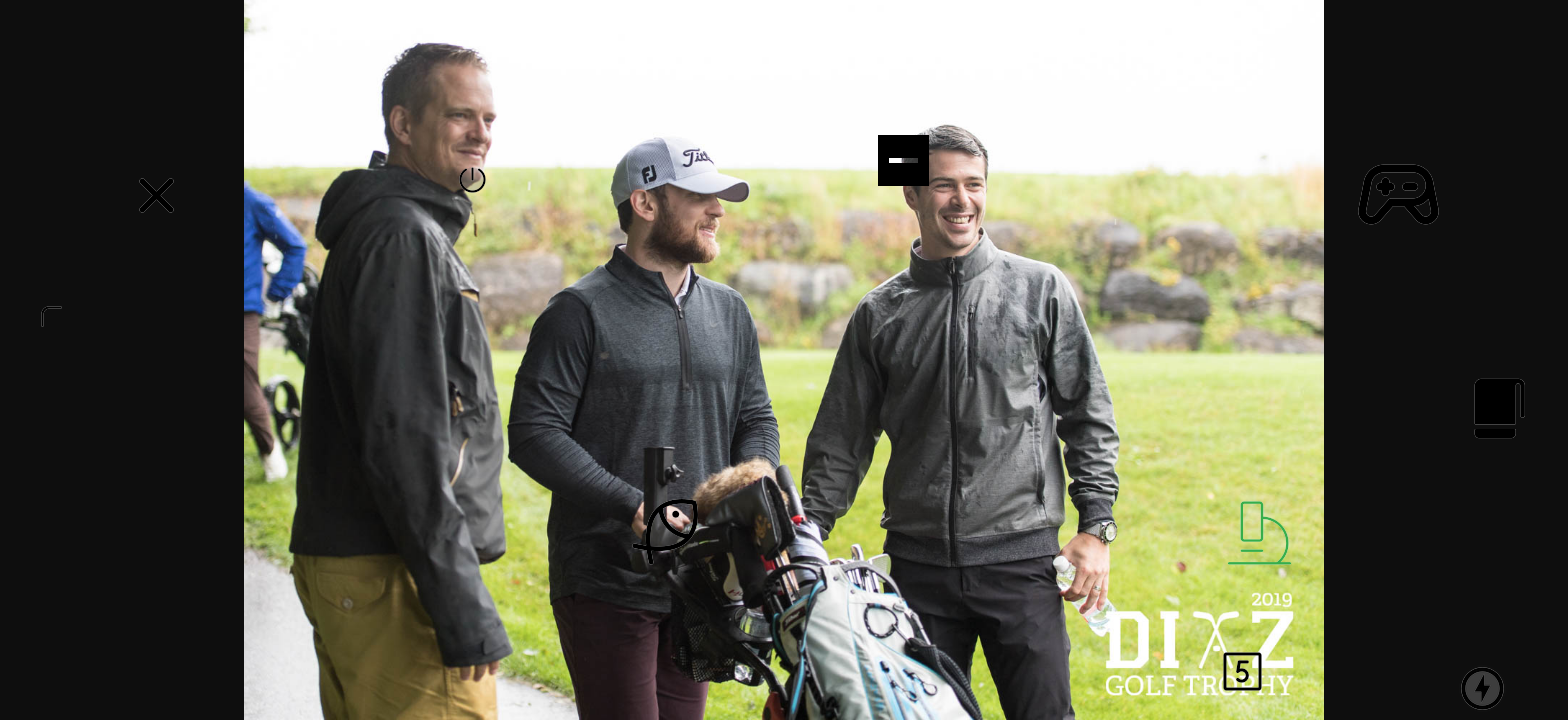 The image size is (1568, 720). I want to click on indicates partial selection in a group of items, so click(903, 160).